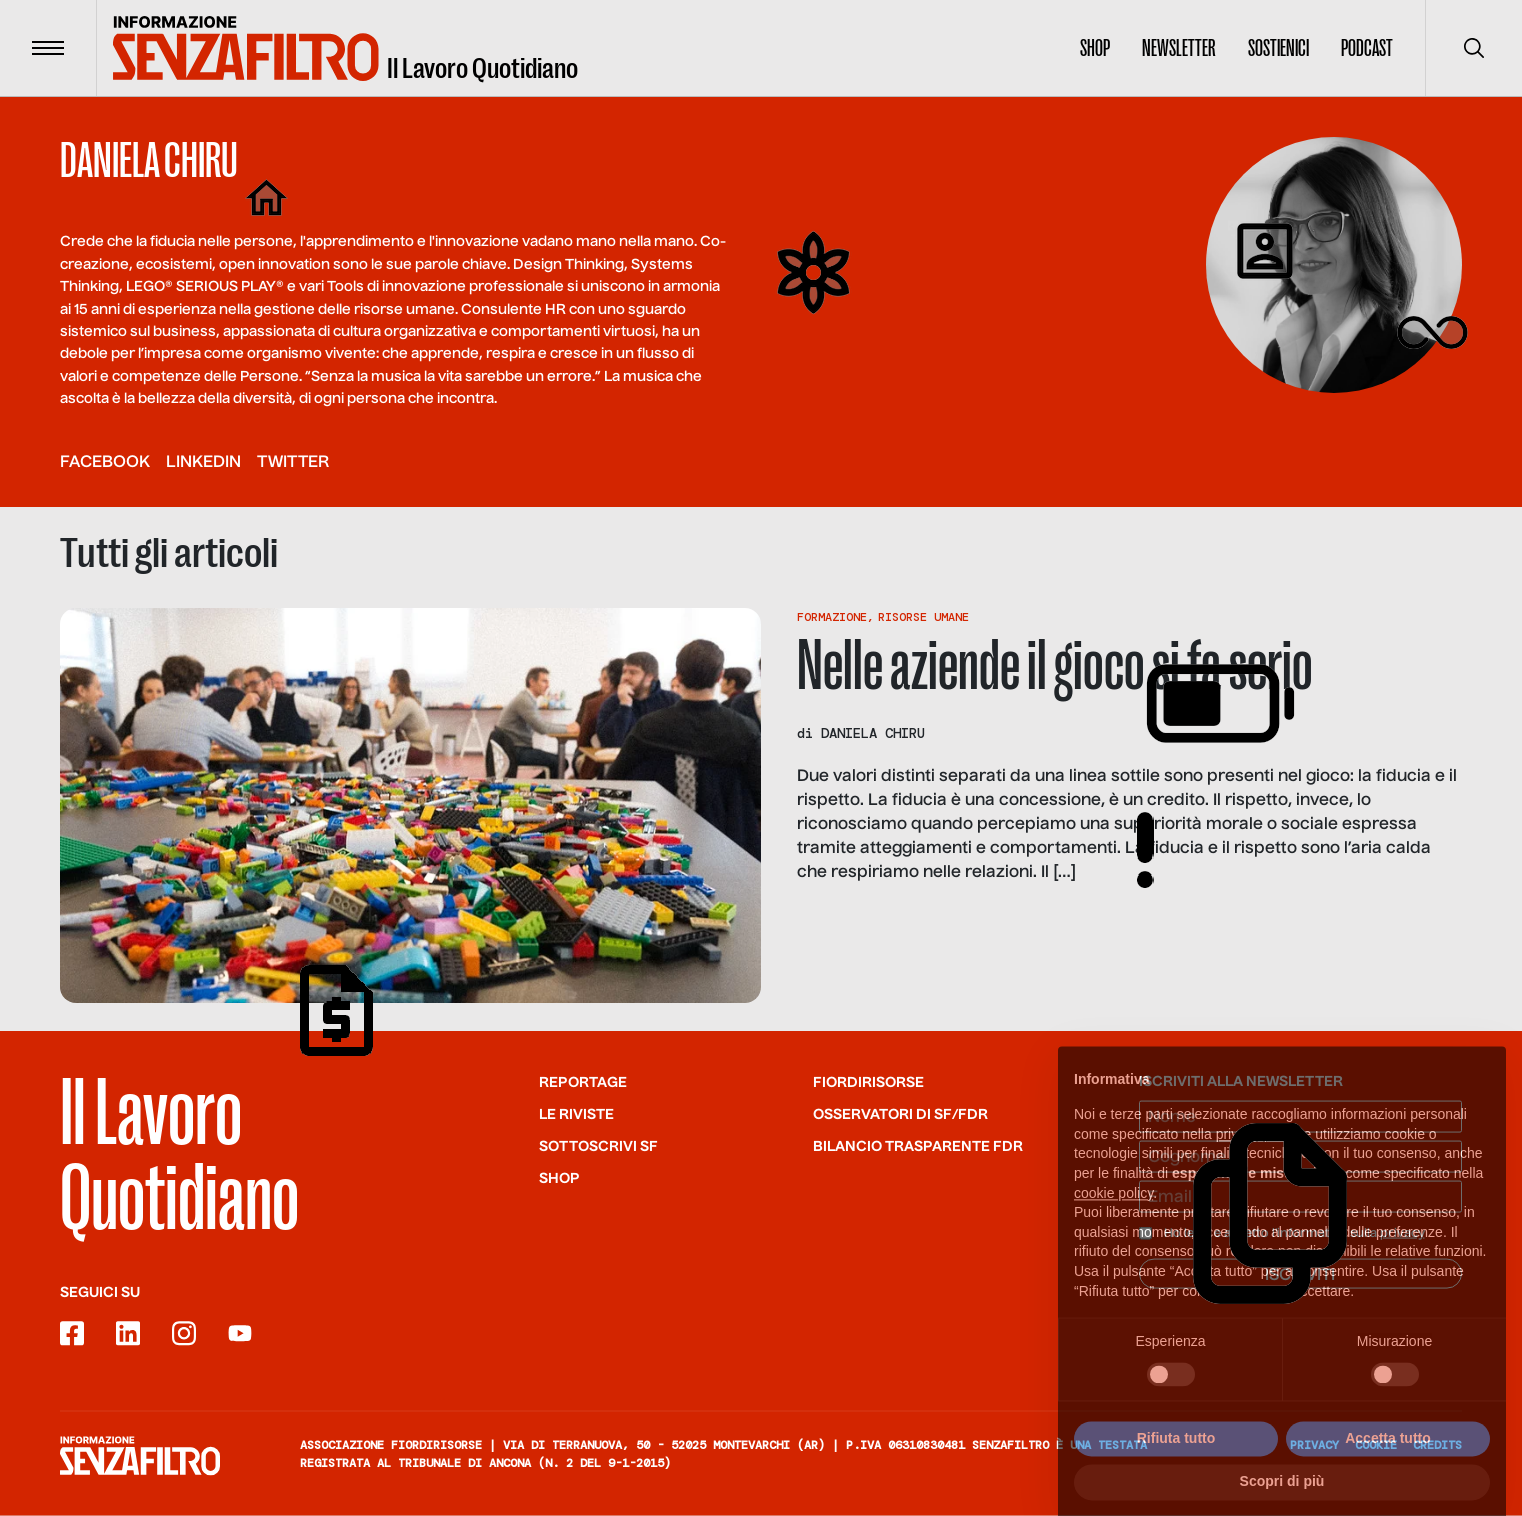  Describe the element at coordinates (1220, 703) in the screenshot. I see `indicates battery at 50% charge level` at that location.